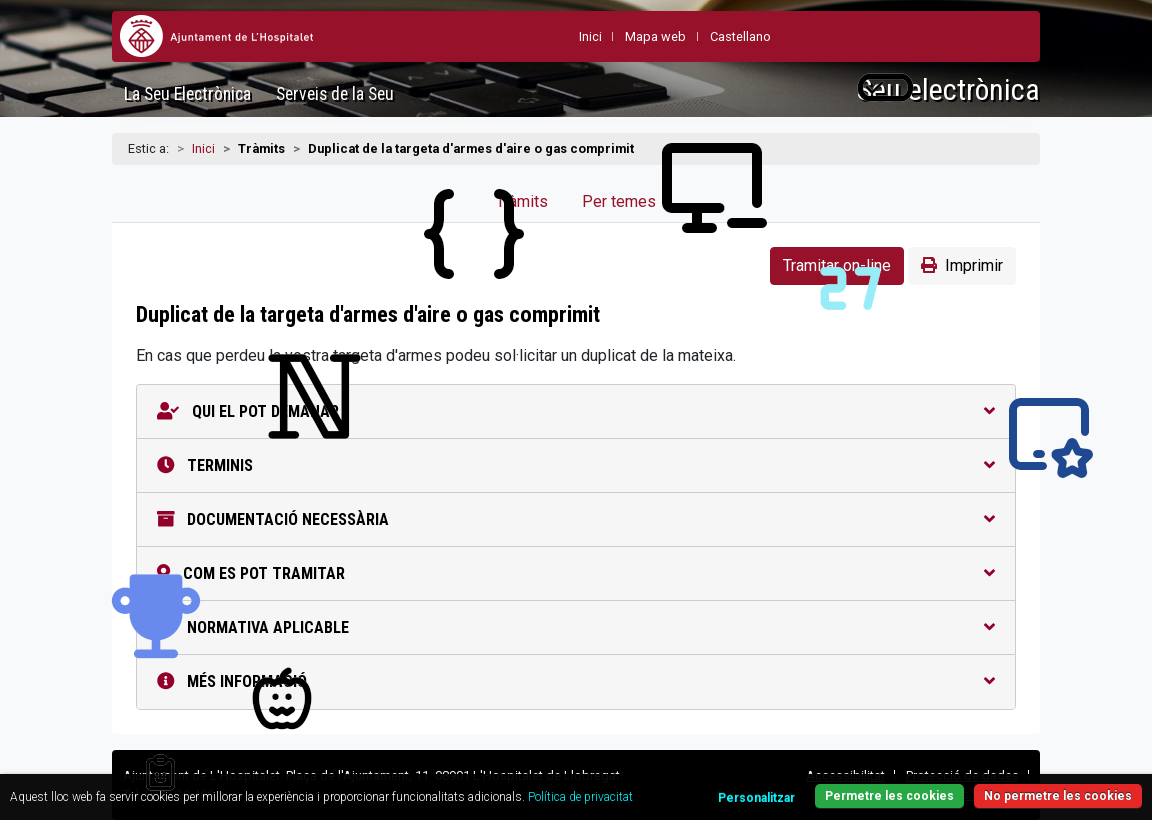  Describe the element at coordinates (156, 614) in the screenshot. I see `view achievements or awards` at that location.